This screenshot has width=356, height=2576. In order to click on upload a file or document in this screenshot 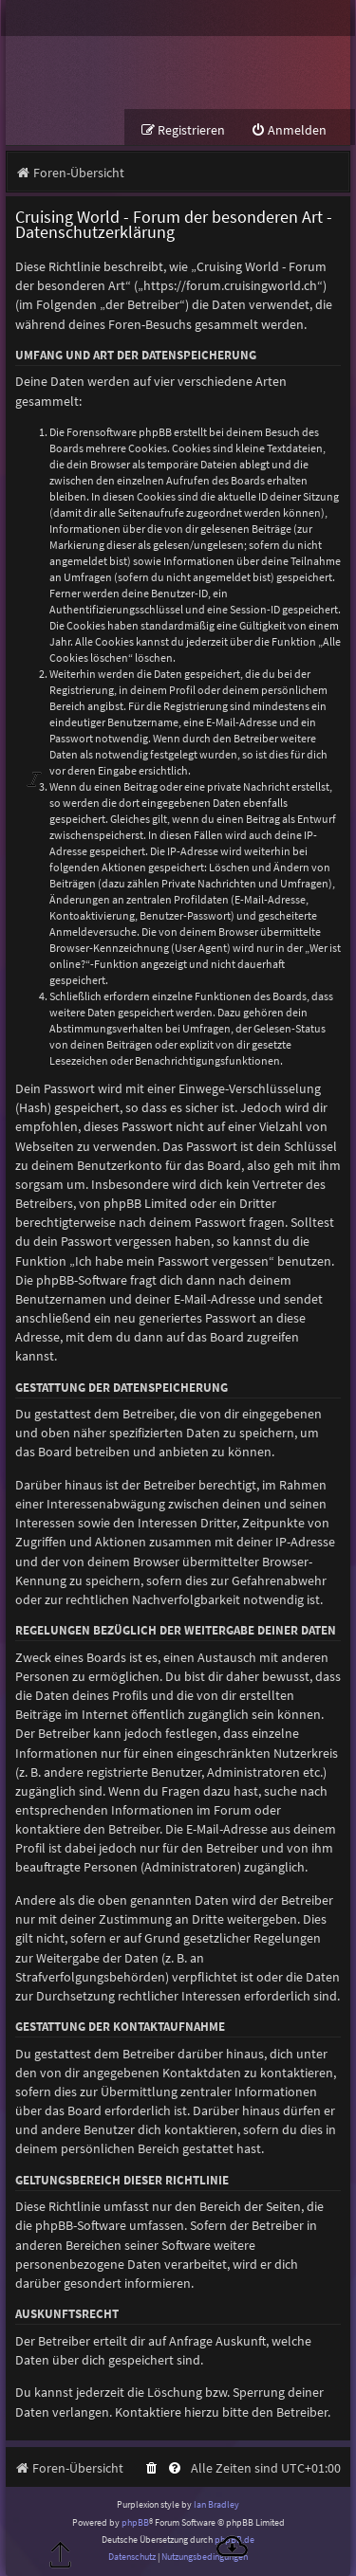, I will do `click(60, 2554)`.